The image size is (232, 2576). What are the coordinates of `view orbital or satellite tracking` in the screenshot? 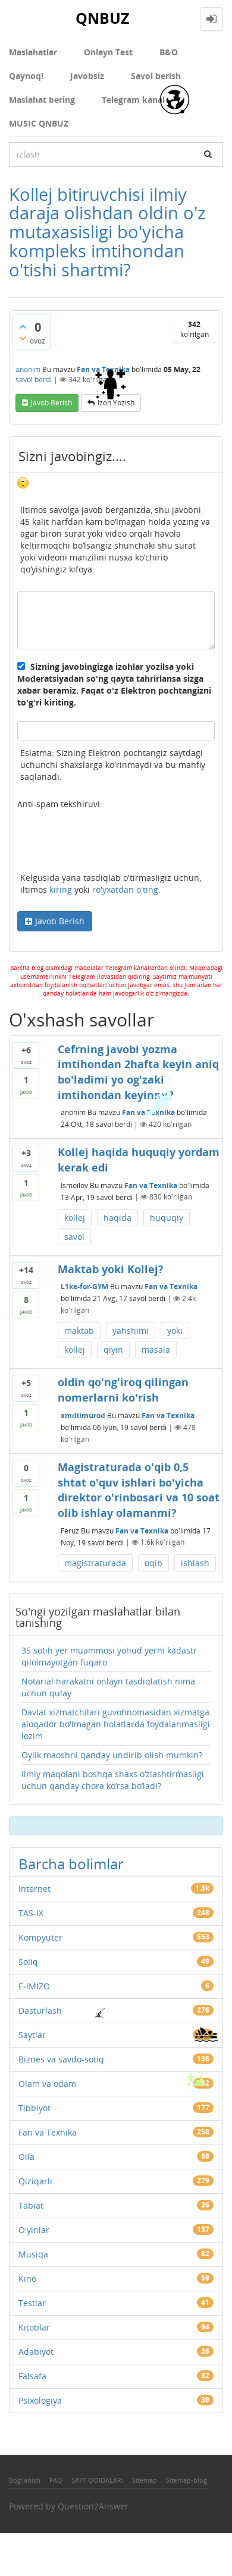 It's located at (174, 99).